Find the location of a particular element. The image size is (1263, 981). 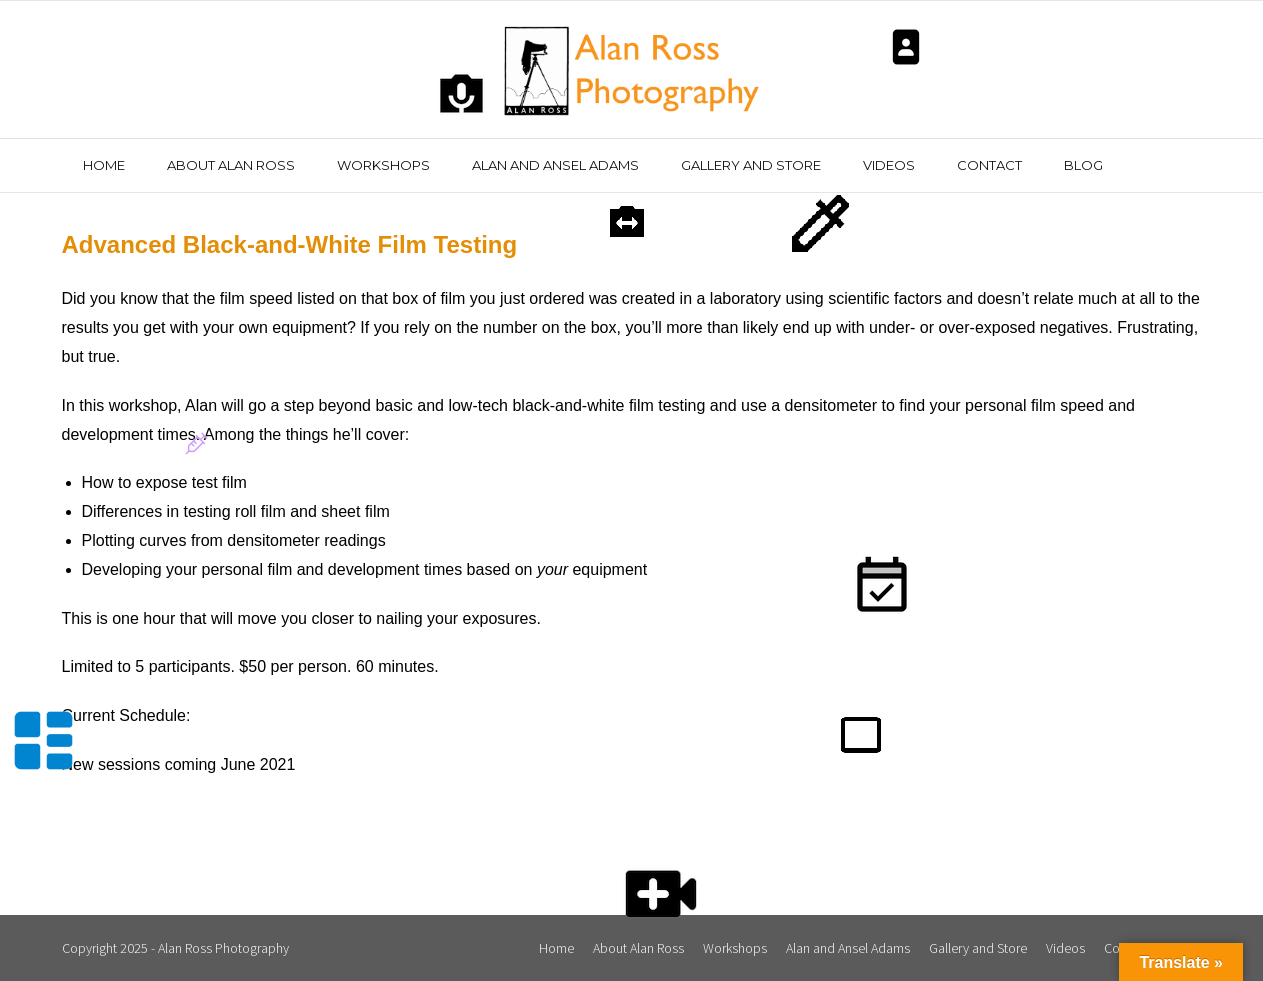

switch to split board layout view is located at coordinates (43, 740).